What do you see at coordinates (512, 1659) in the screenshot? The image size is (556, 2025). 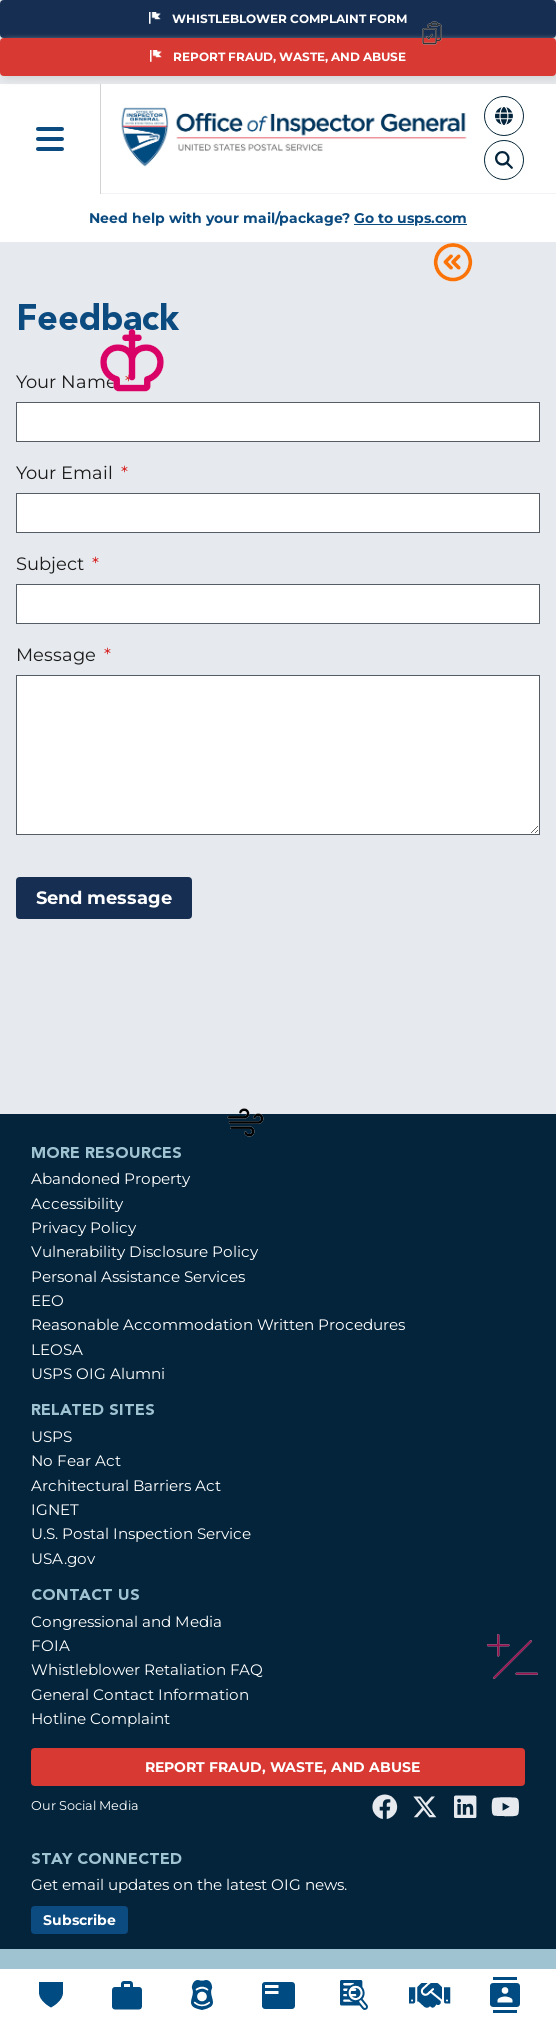 I see `toggle between adding and subtracting values` at bounding box center [512, 1659].